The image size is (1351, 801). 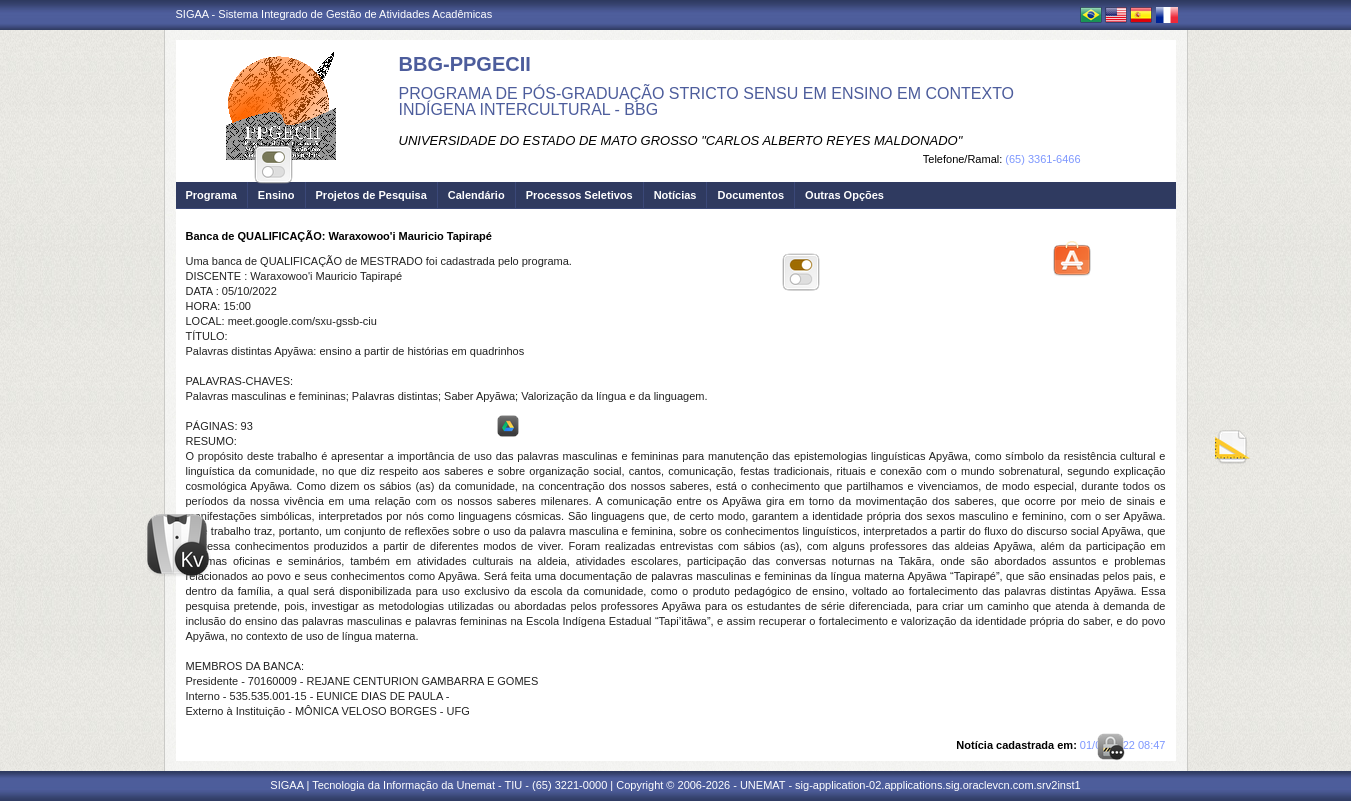 I want to click on open gnome tweaks to customize desktop settings, so click(x=801, y=272).